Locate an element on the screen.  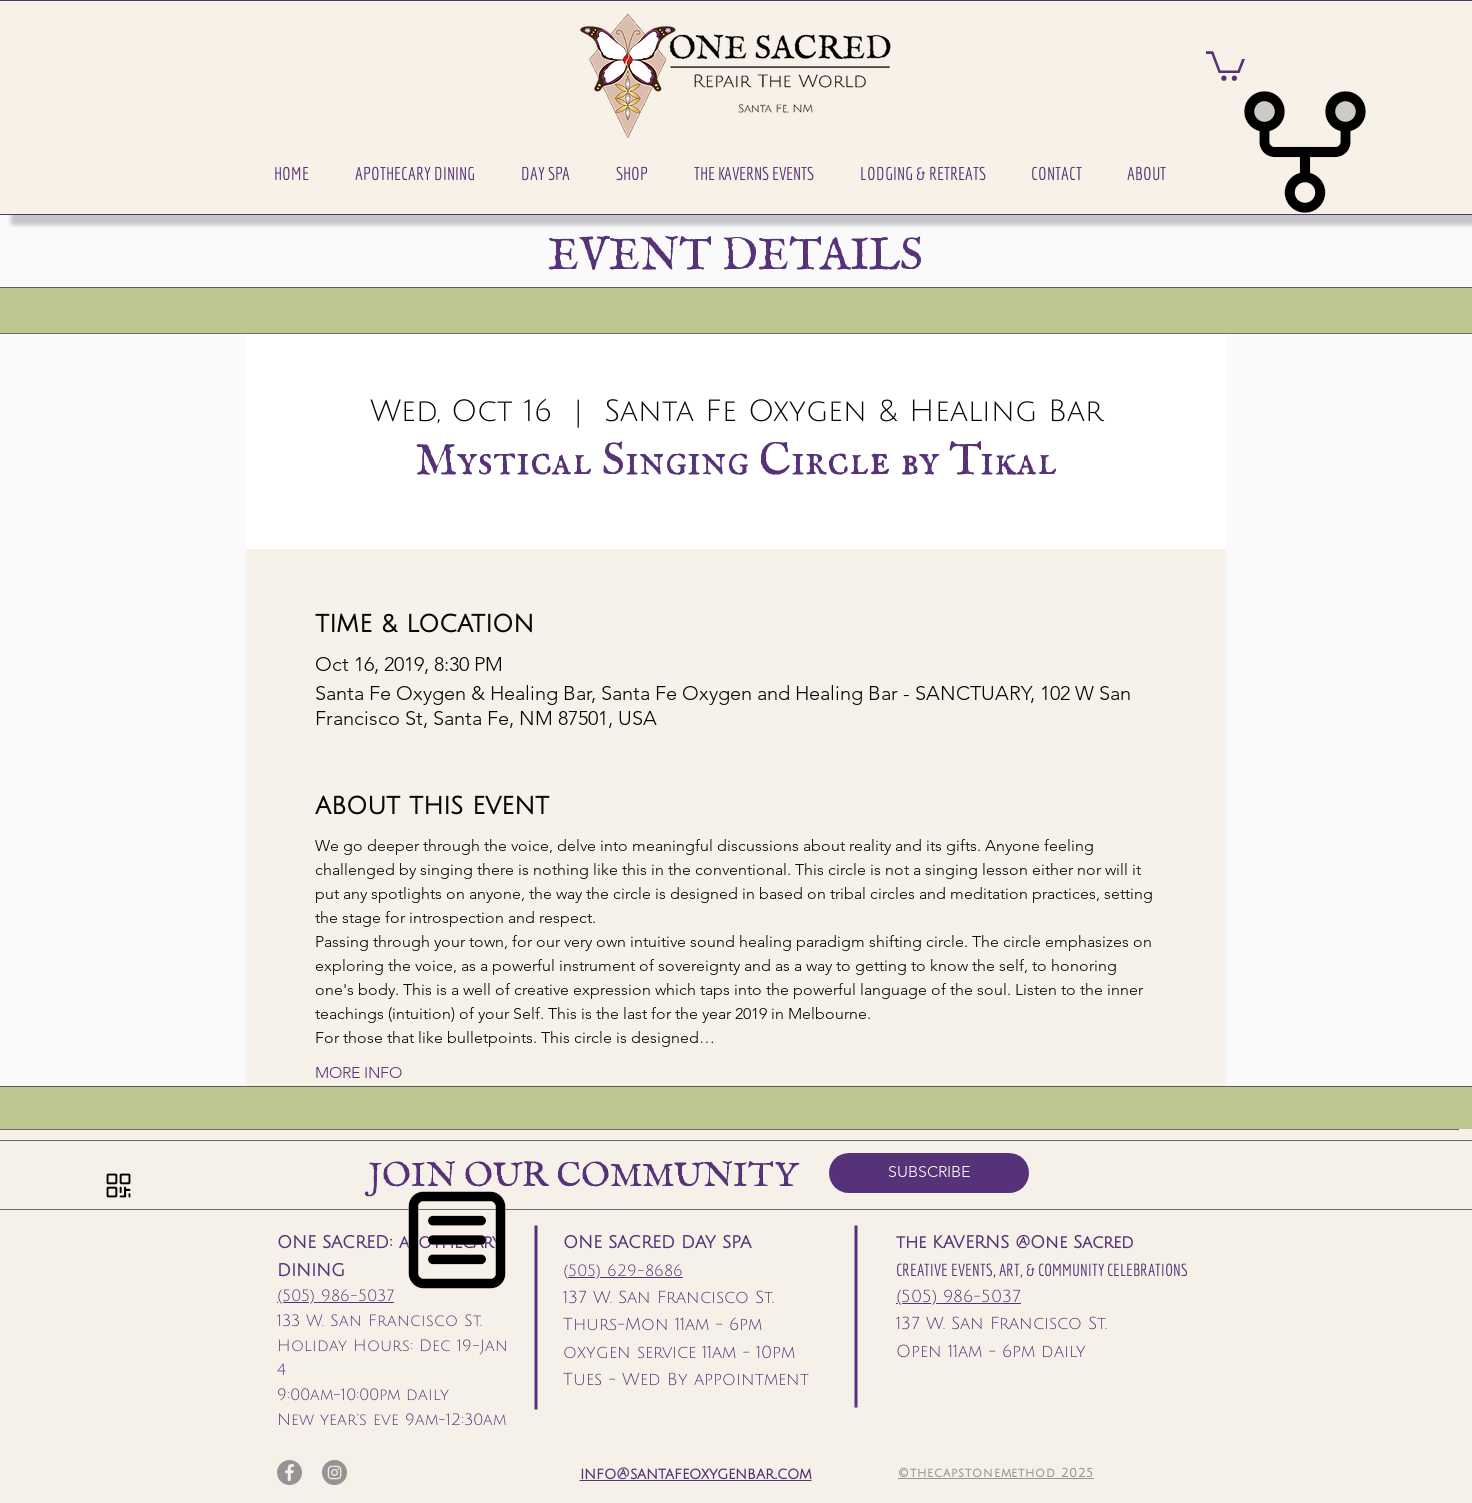
scan or display a QR code is located at coordinates (118, 1185).